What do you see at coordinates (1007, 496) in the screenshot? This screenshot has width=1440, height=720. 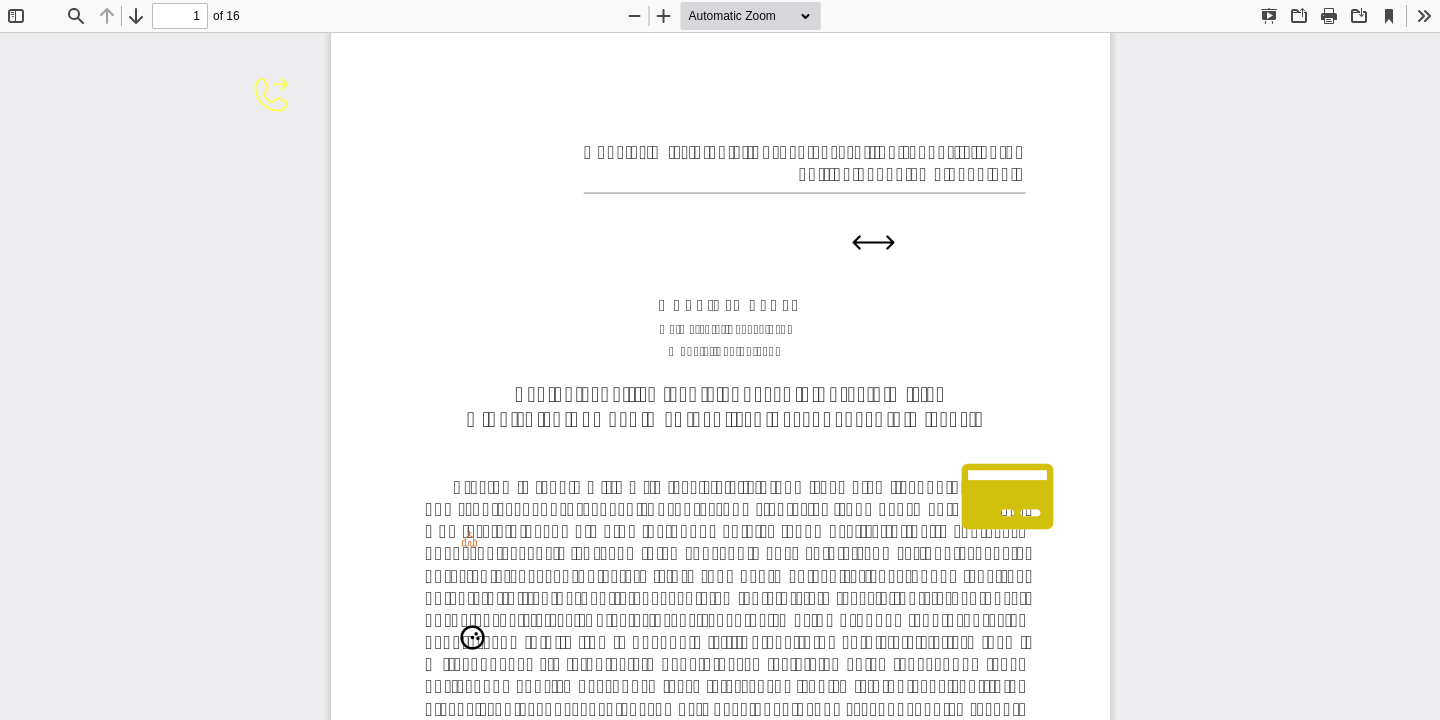 I see `manage payment methods` at bounding box center [1007, 496].